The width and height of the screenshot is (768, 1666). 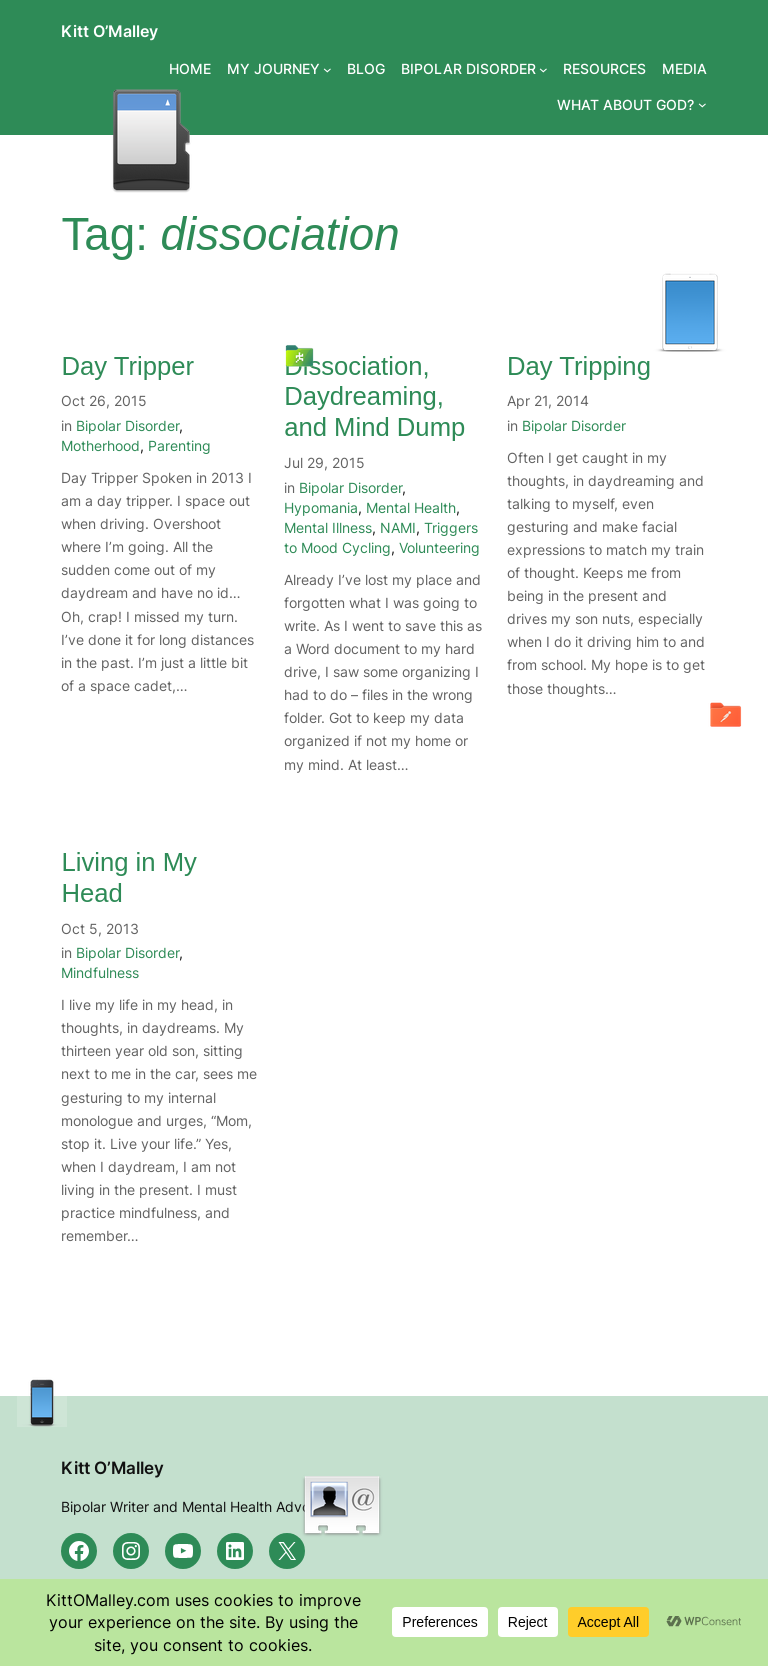 What do you see at coordinates (342, 1505) in the screenshot?
I see `open contacts app` at bounding box center [342, 1505].